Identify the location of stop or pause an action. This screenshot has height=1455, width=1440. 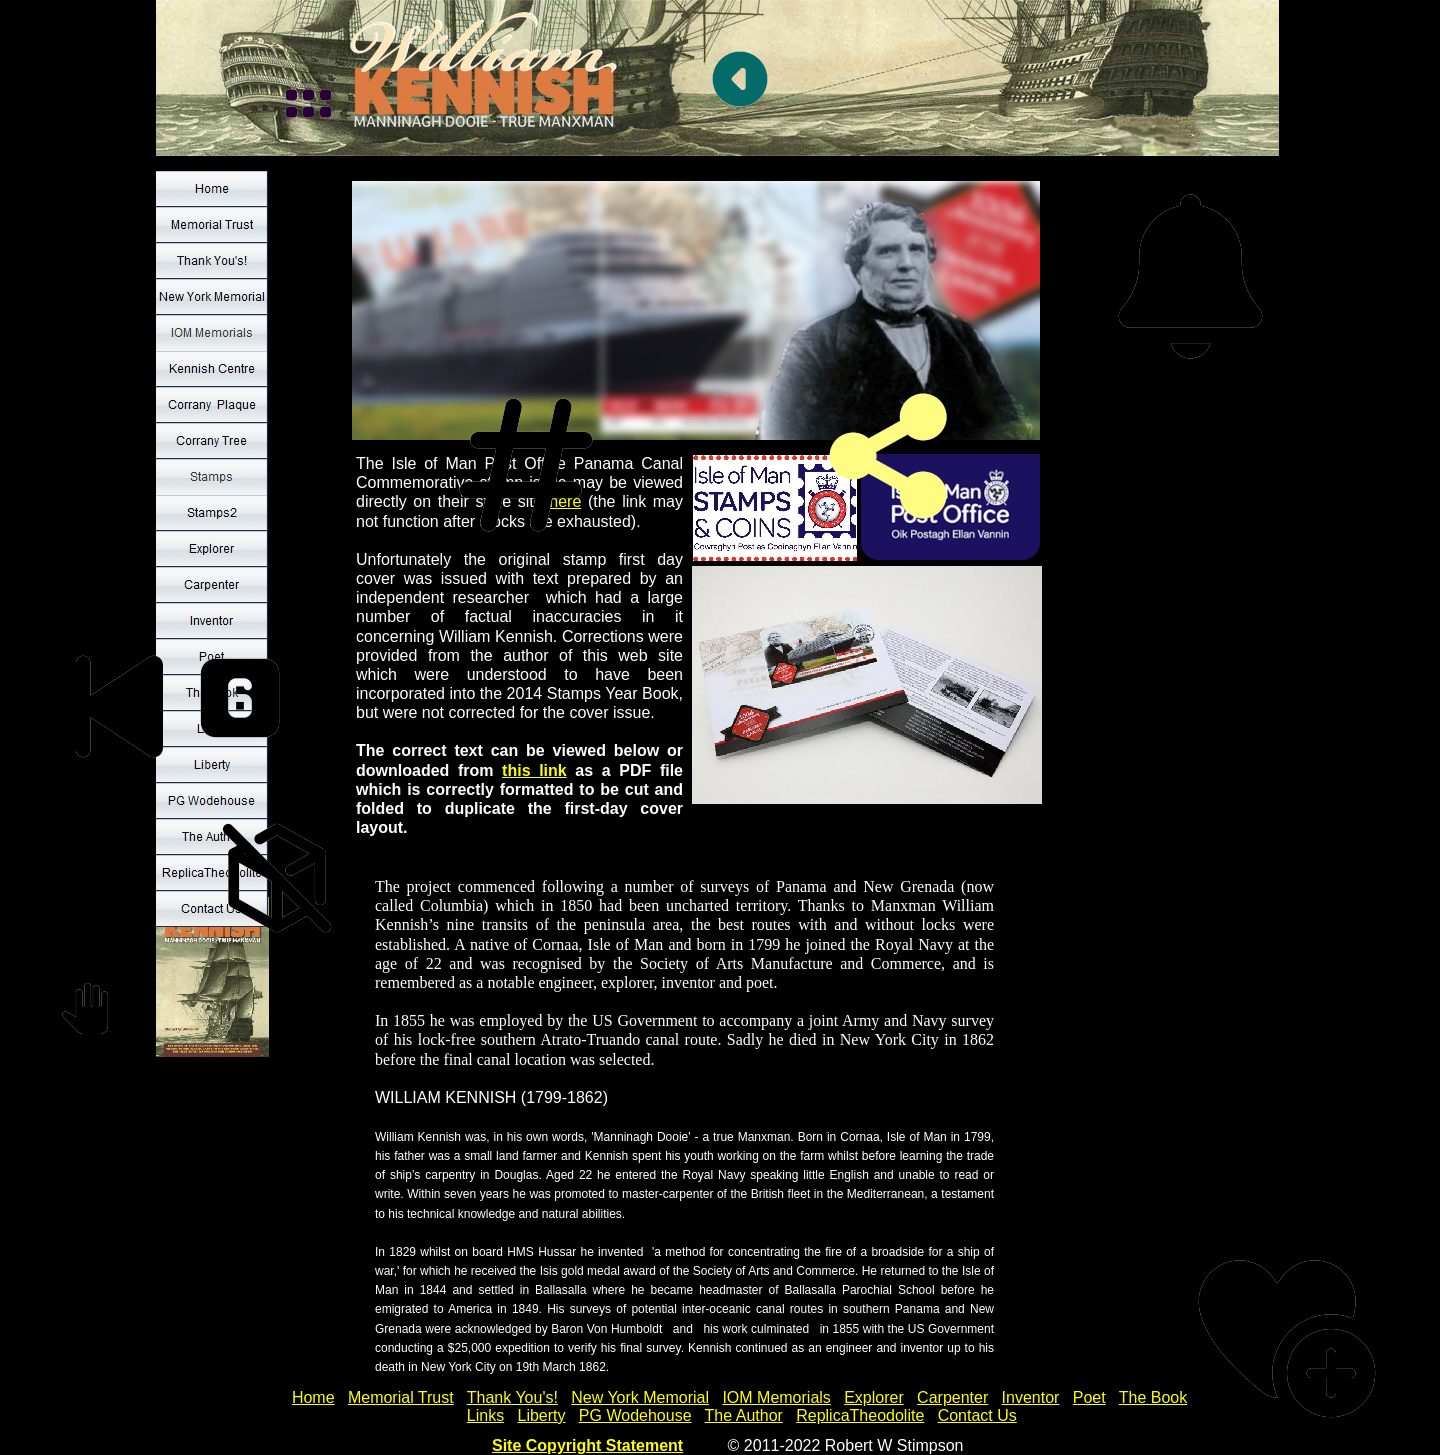
(84, 1008).